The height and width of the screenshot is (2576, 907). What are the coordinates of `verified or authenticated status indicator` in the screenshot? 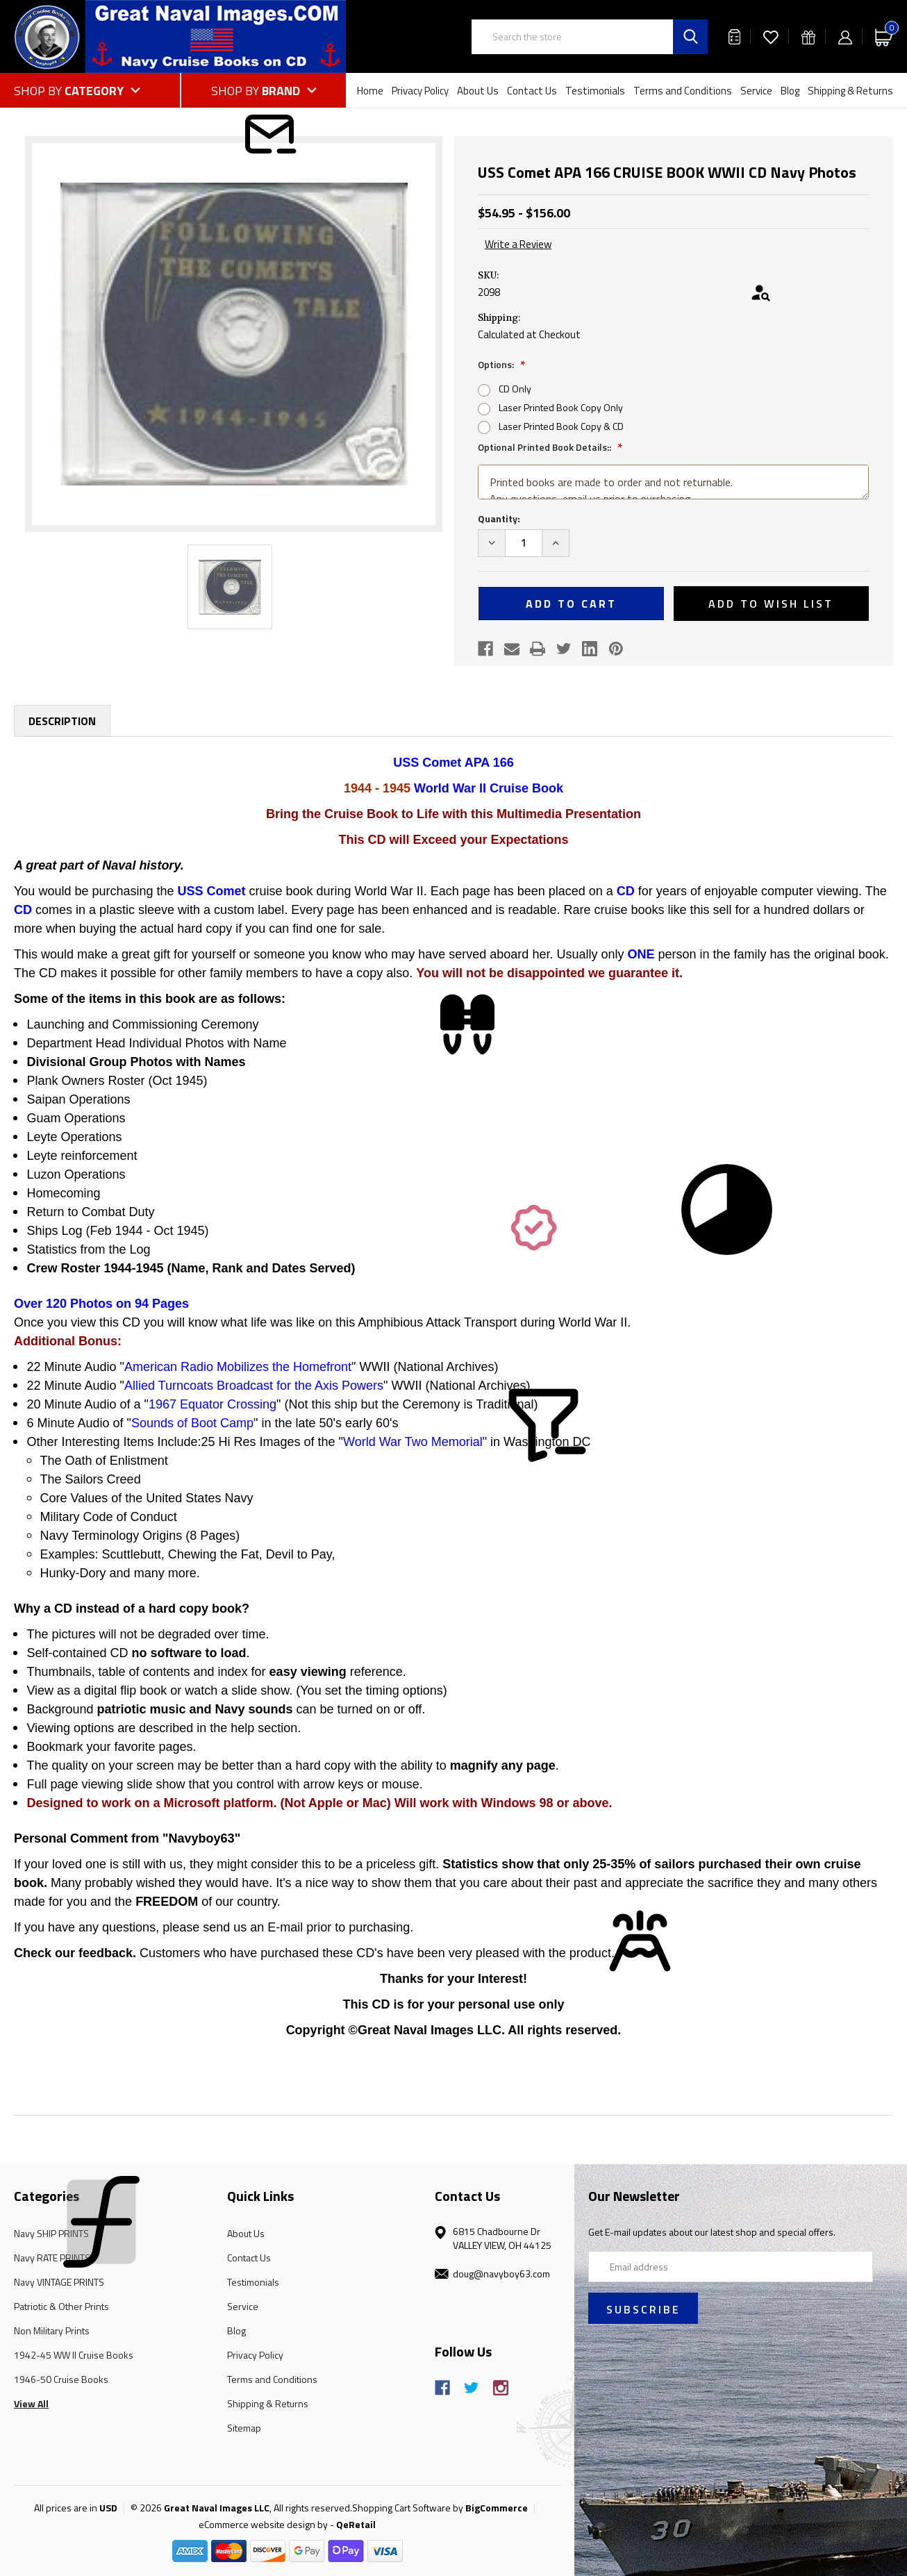 It's located at (533, 1227).